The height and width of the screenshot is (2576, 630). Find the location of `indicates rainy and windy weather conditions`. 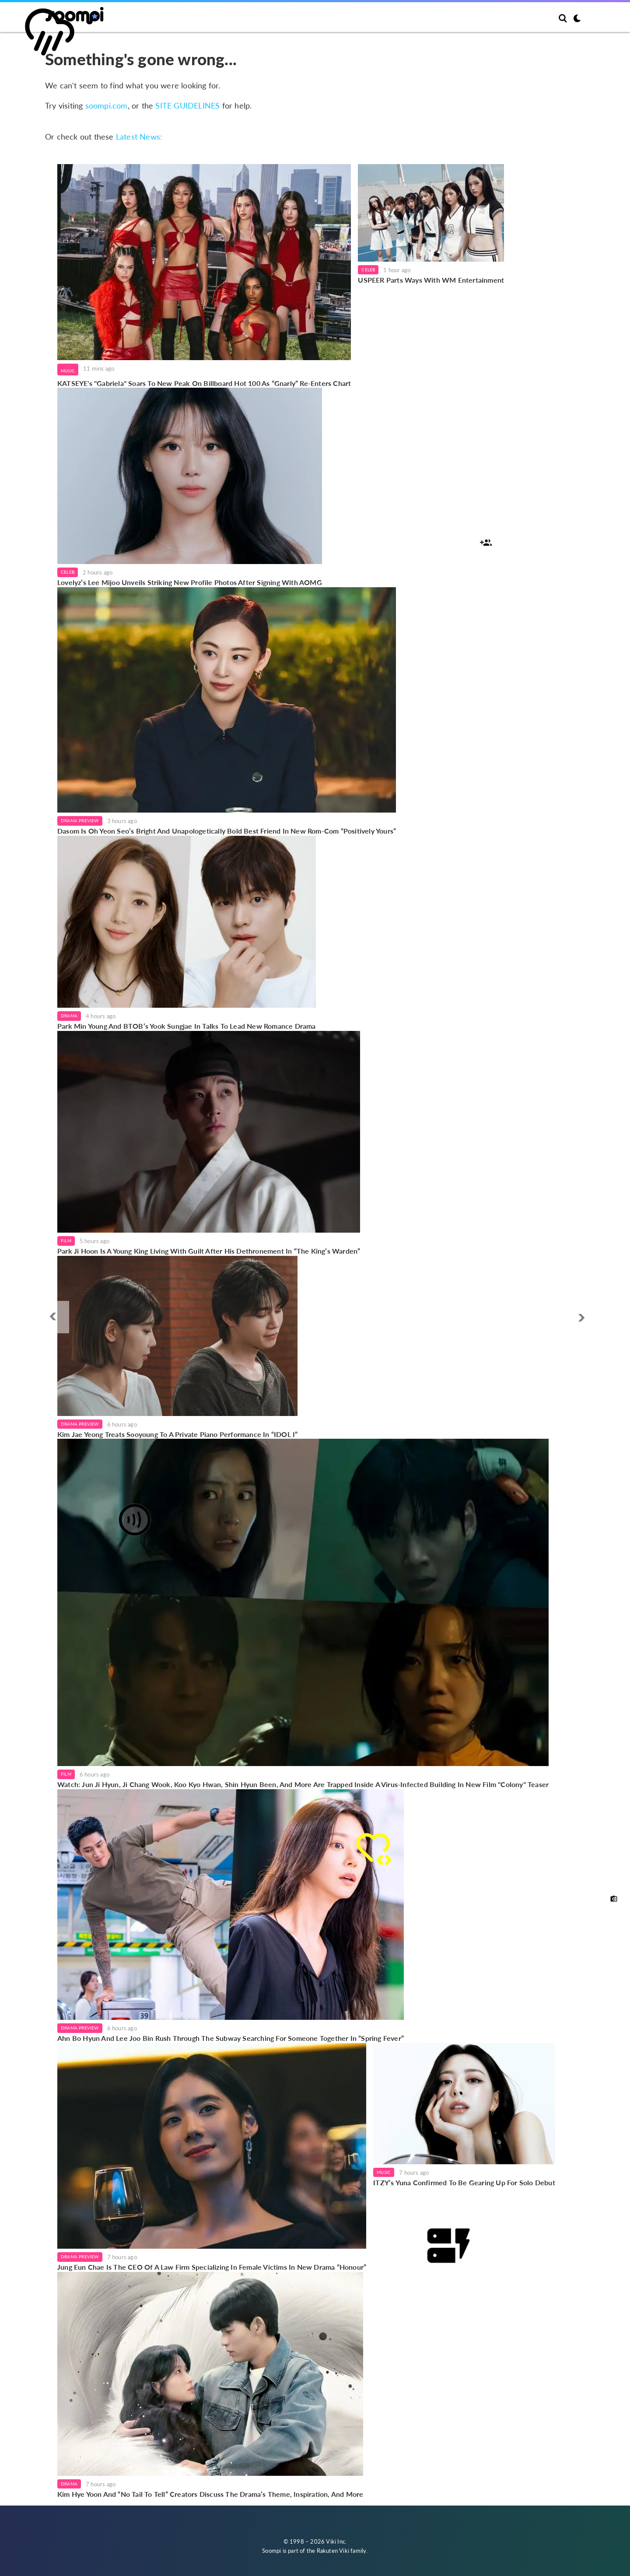

indicates rainy and windy weather conditions is located at coordinates (49, 31).